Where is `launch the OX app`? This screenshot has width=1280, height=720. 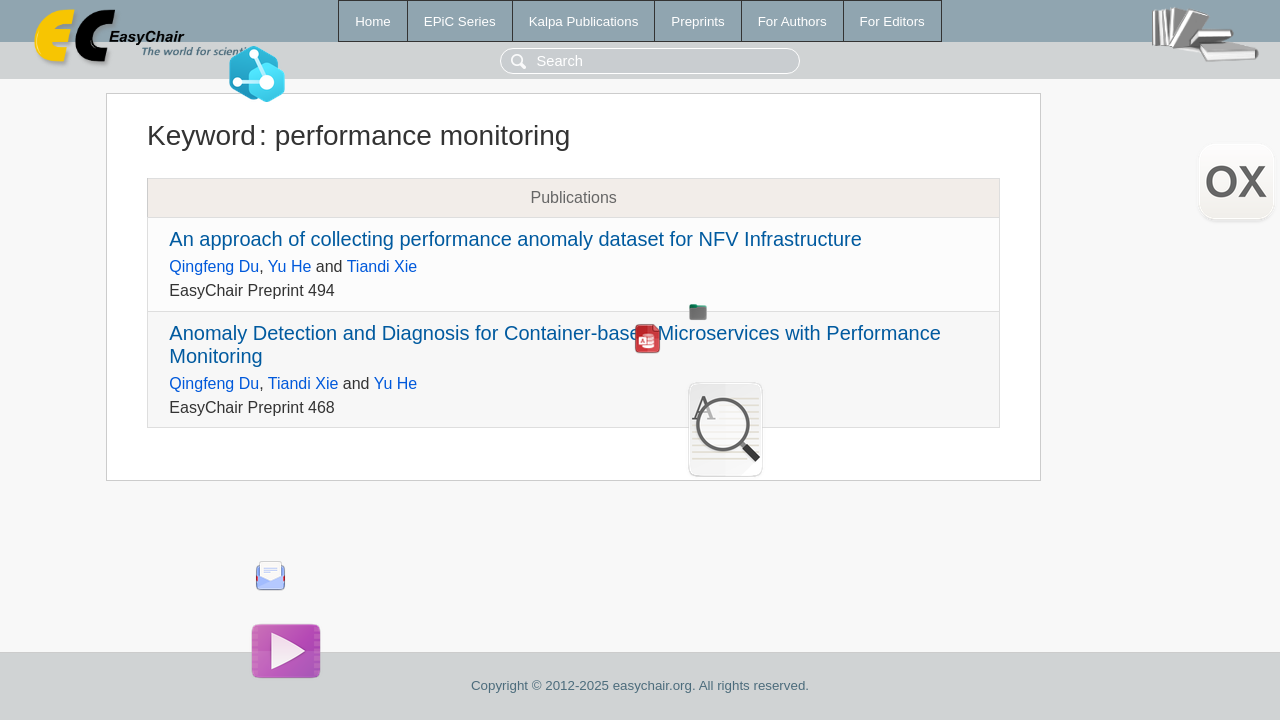
launch the OX app is located at coordinates (1236, 181).